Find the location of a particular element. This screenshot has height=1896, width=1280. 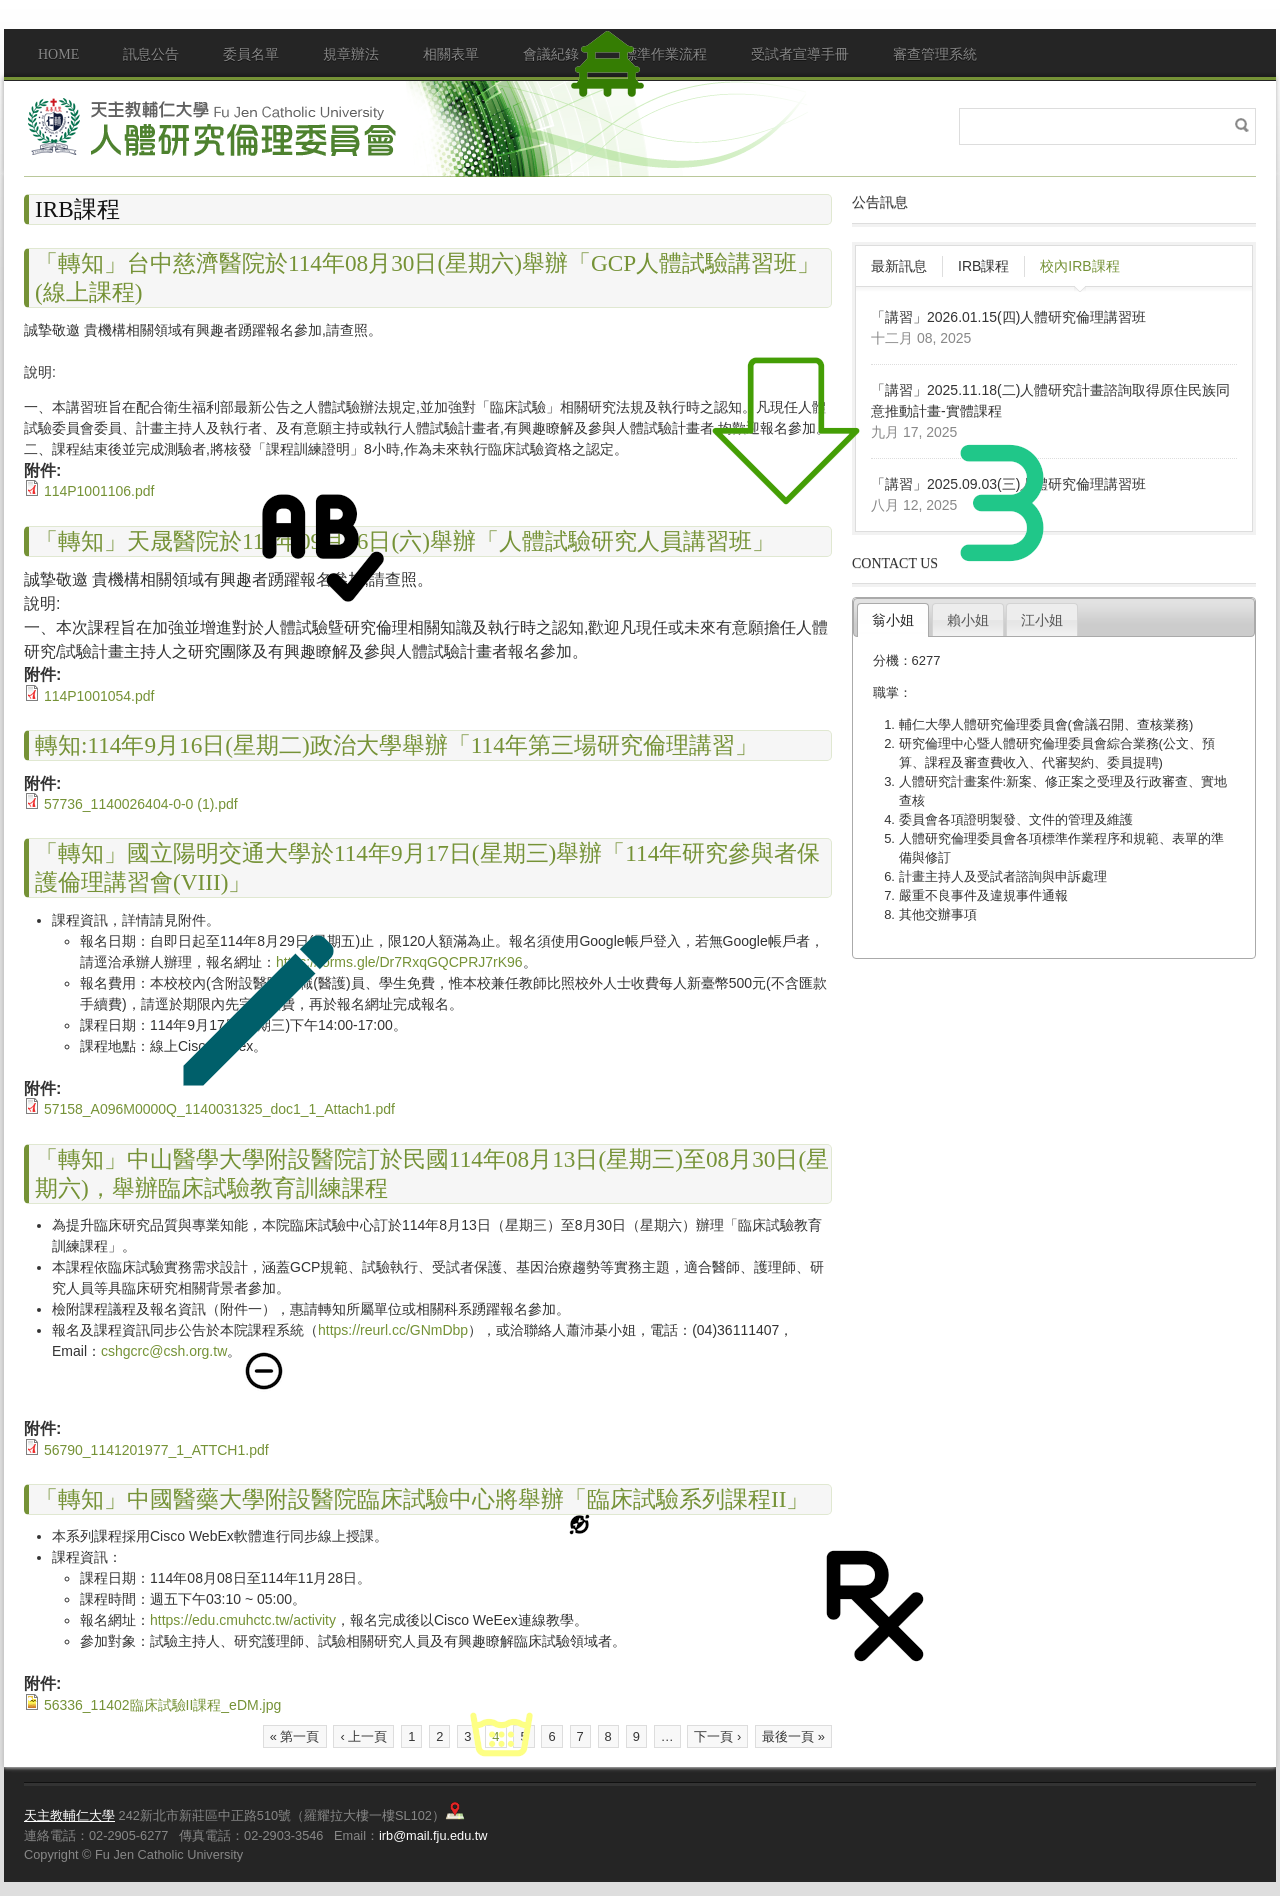

indicates the number 3 in a list or count is located at coordinates (1002, 503).